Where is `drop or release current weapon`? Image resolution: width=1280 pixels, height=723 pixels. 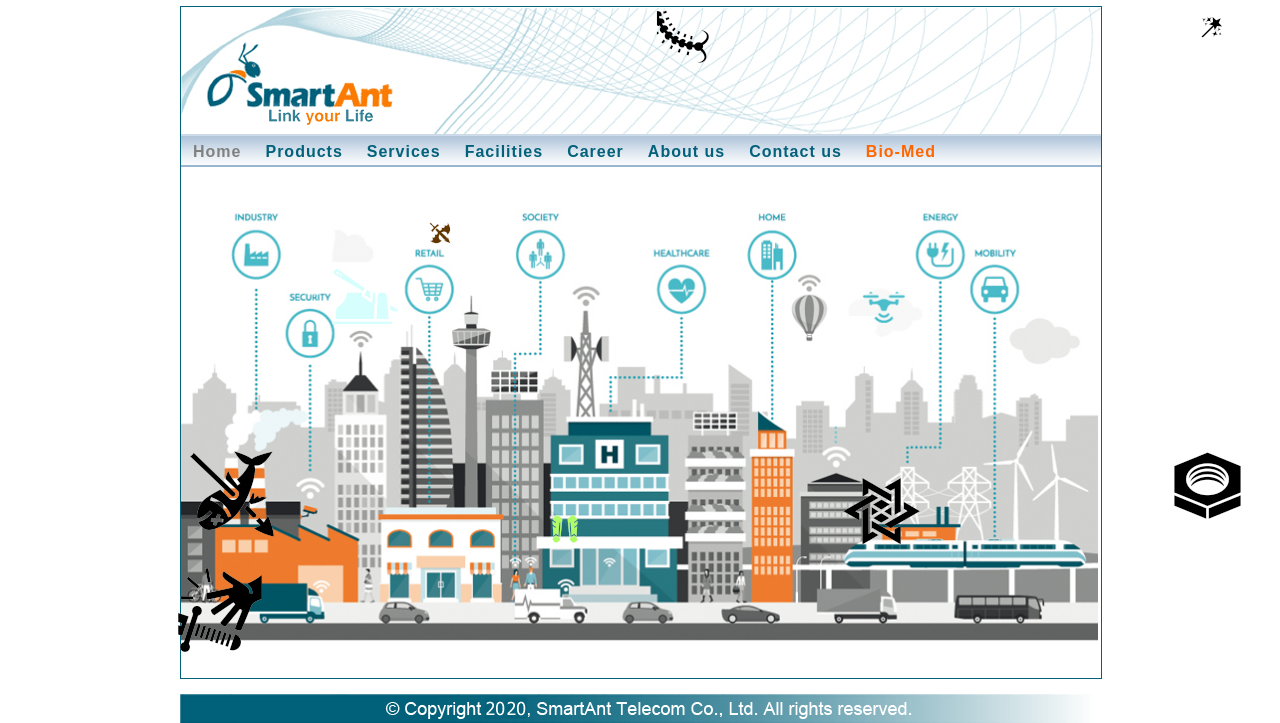
drop or release current weapon is located at coordinates (220, 610).